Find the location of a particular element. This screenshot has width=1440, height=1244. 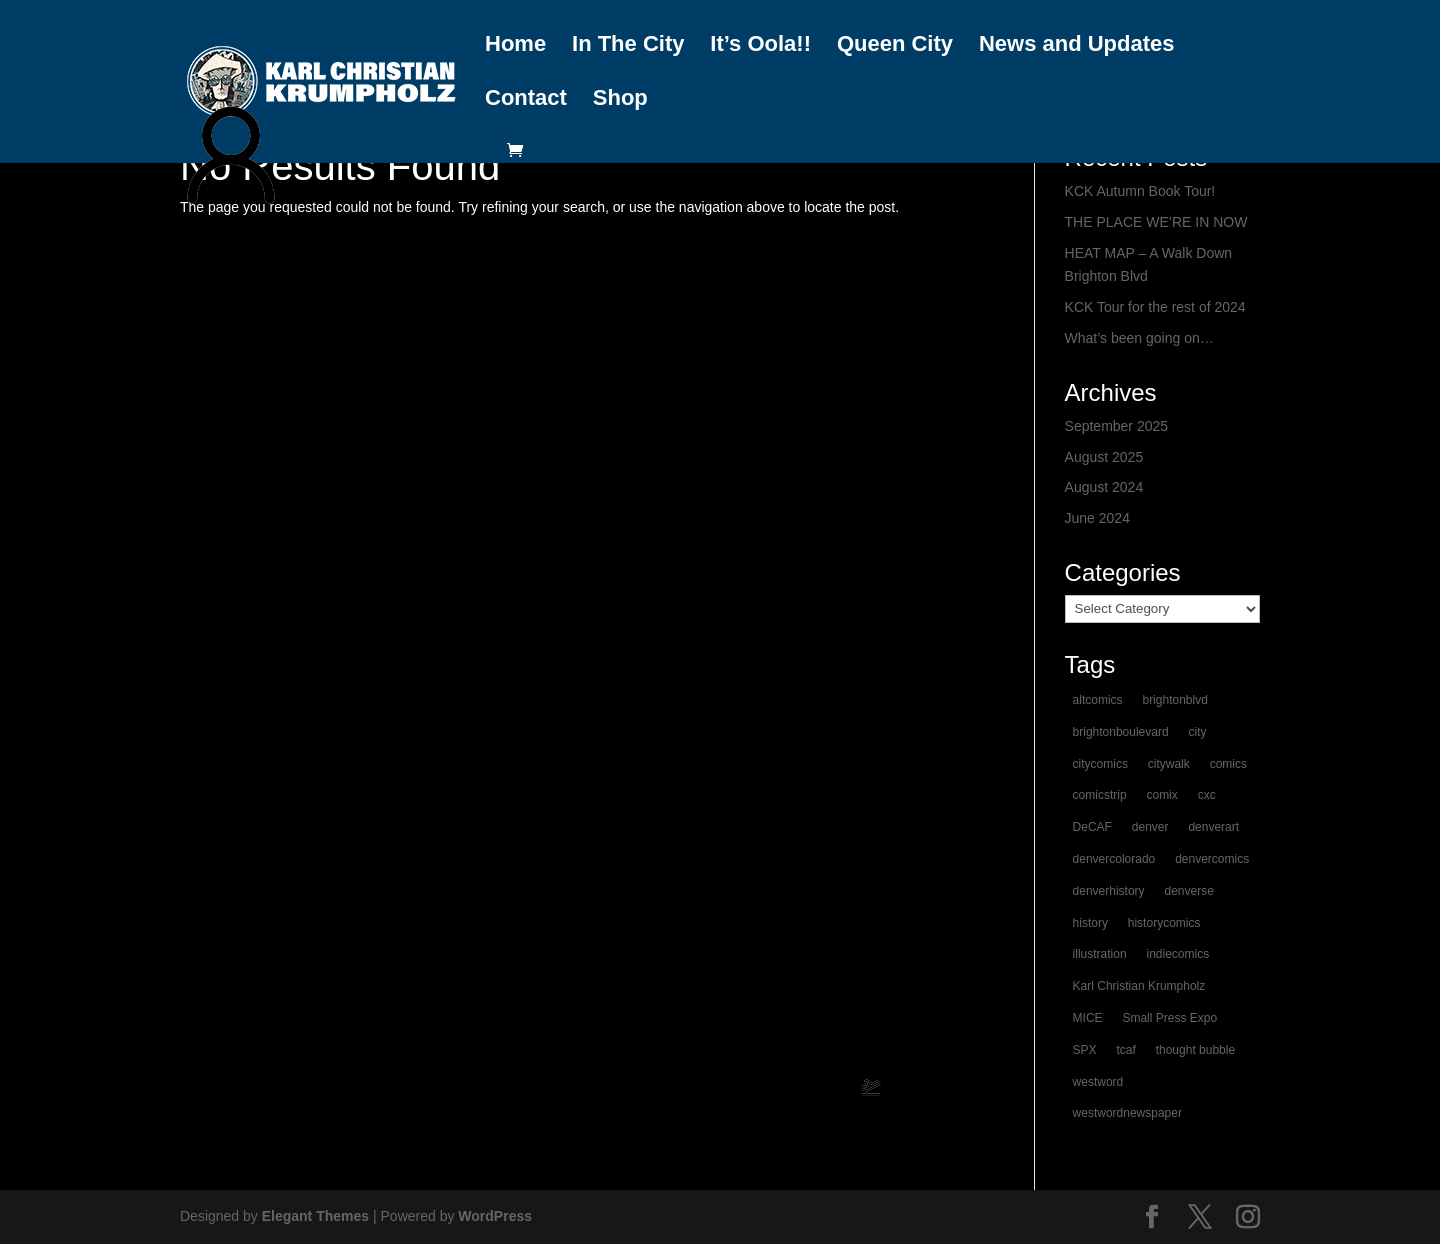

flight departure status indicator is located at coordinates (871, 1086).